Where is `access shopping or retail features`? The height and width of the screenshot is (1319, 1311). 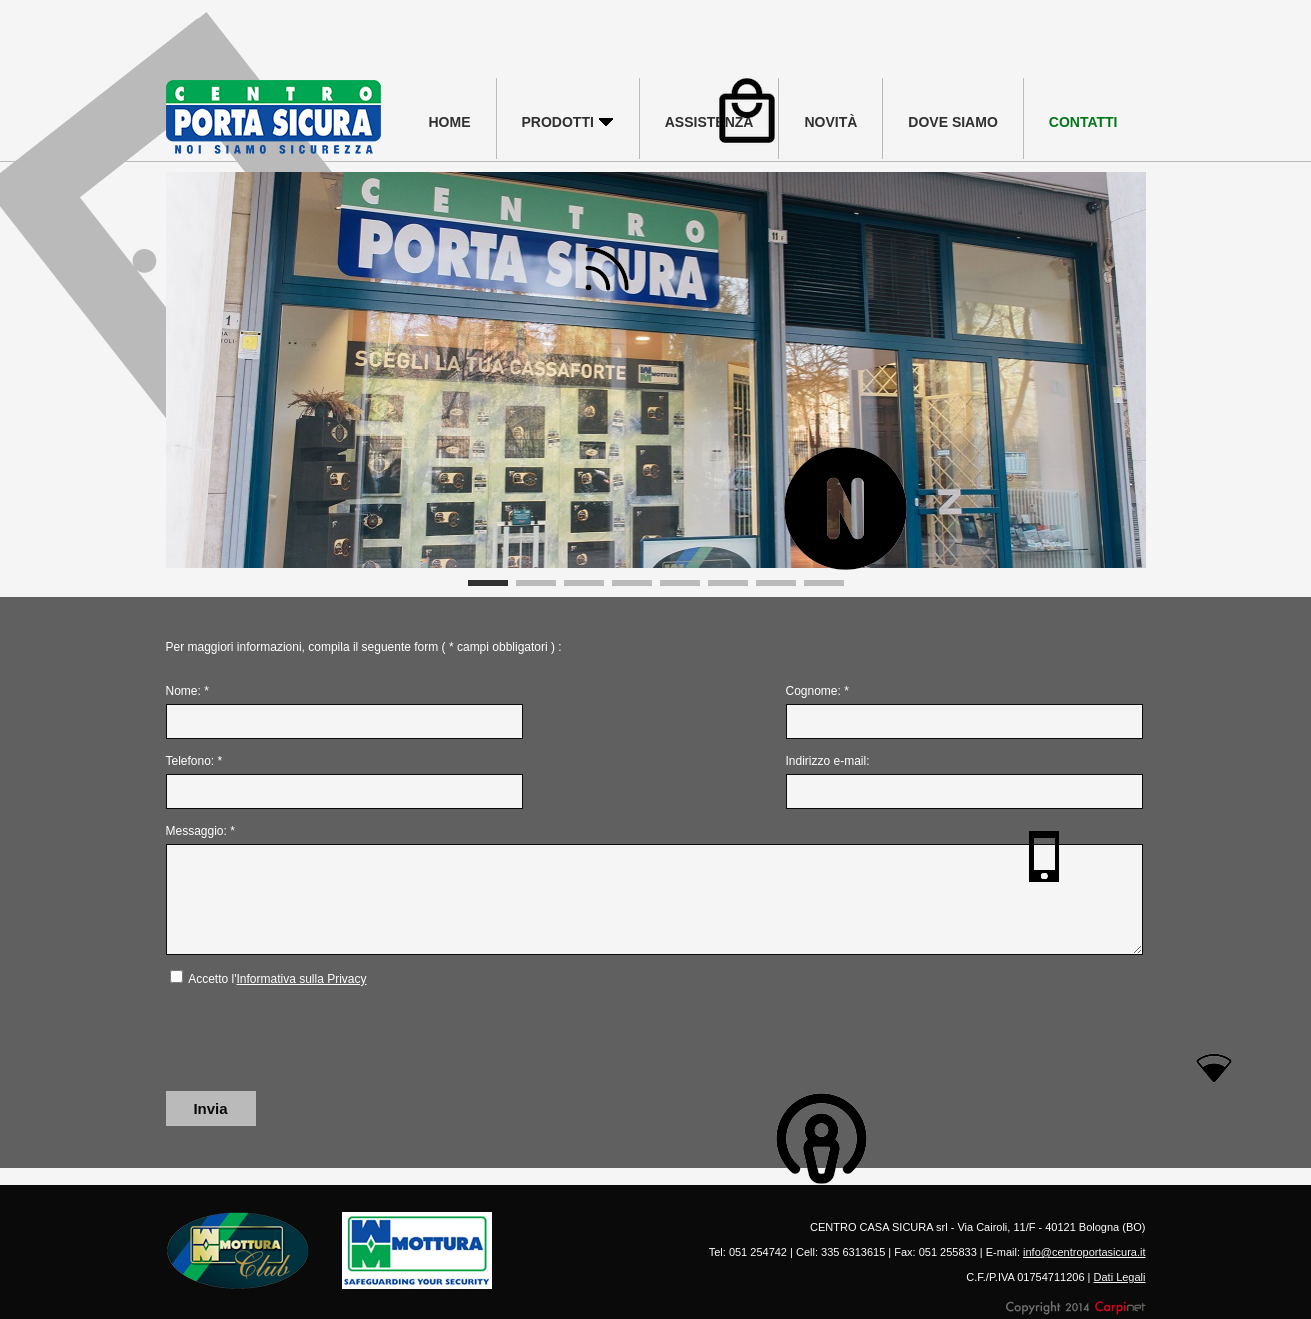
access shopping or retail features is located at coordinates (747, 112).